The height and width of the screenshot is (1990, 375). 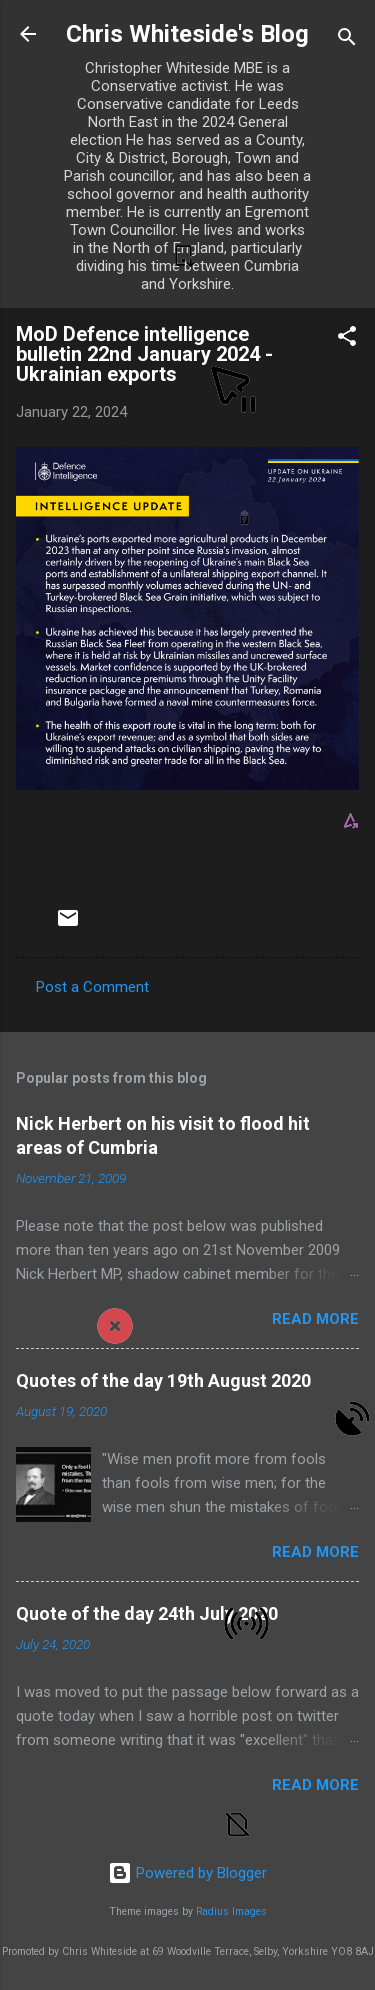 What do you see at coordinates (232, 387) in the screenshot?
I see `pause cursor tracking or pointer activity` at bounding box center [232, 387].